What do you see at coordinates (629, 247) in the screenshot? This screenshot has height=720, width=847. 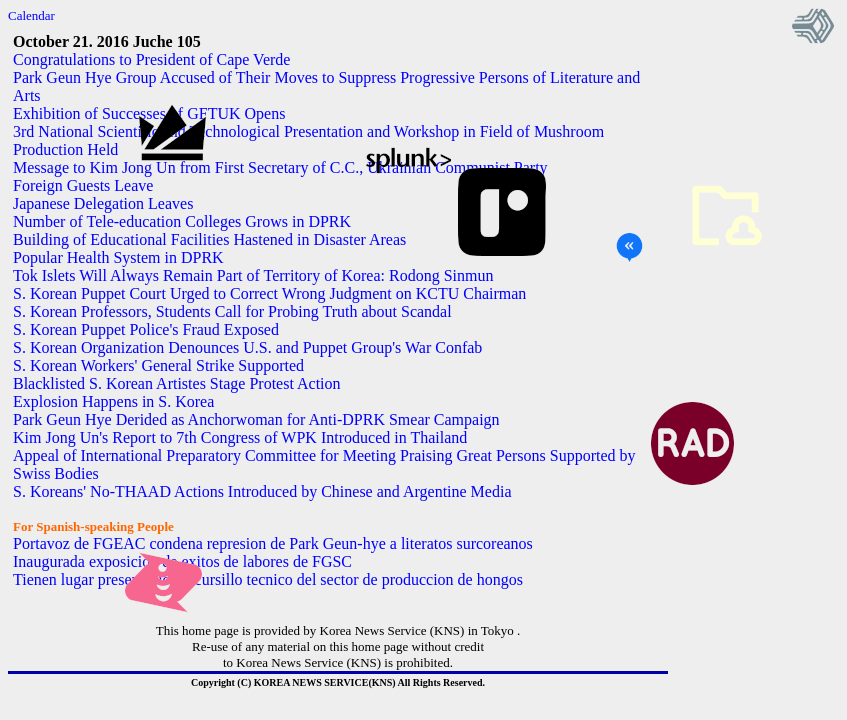 I see `visit the les libraires bookstore platform` at bounding box center [629, 247].